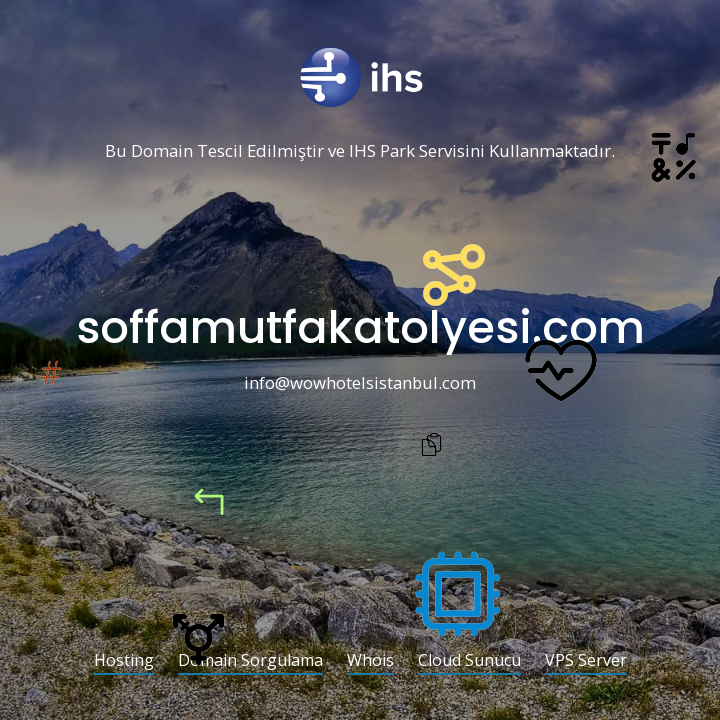 The width and height of the screenshot is (720, 720). What do you see at coordinates (51, 373) in the screenshot?
I see `add or search hashtags` at bounding box center [51, 373].